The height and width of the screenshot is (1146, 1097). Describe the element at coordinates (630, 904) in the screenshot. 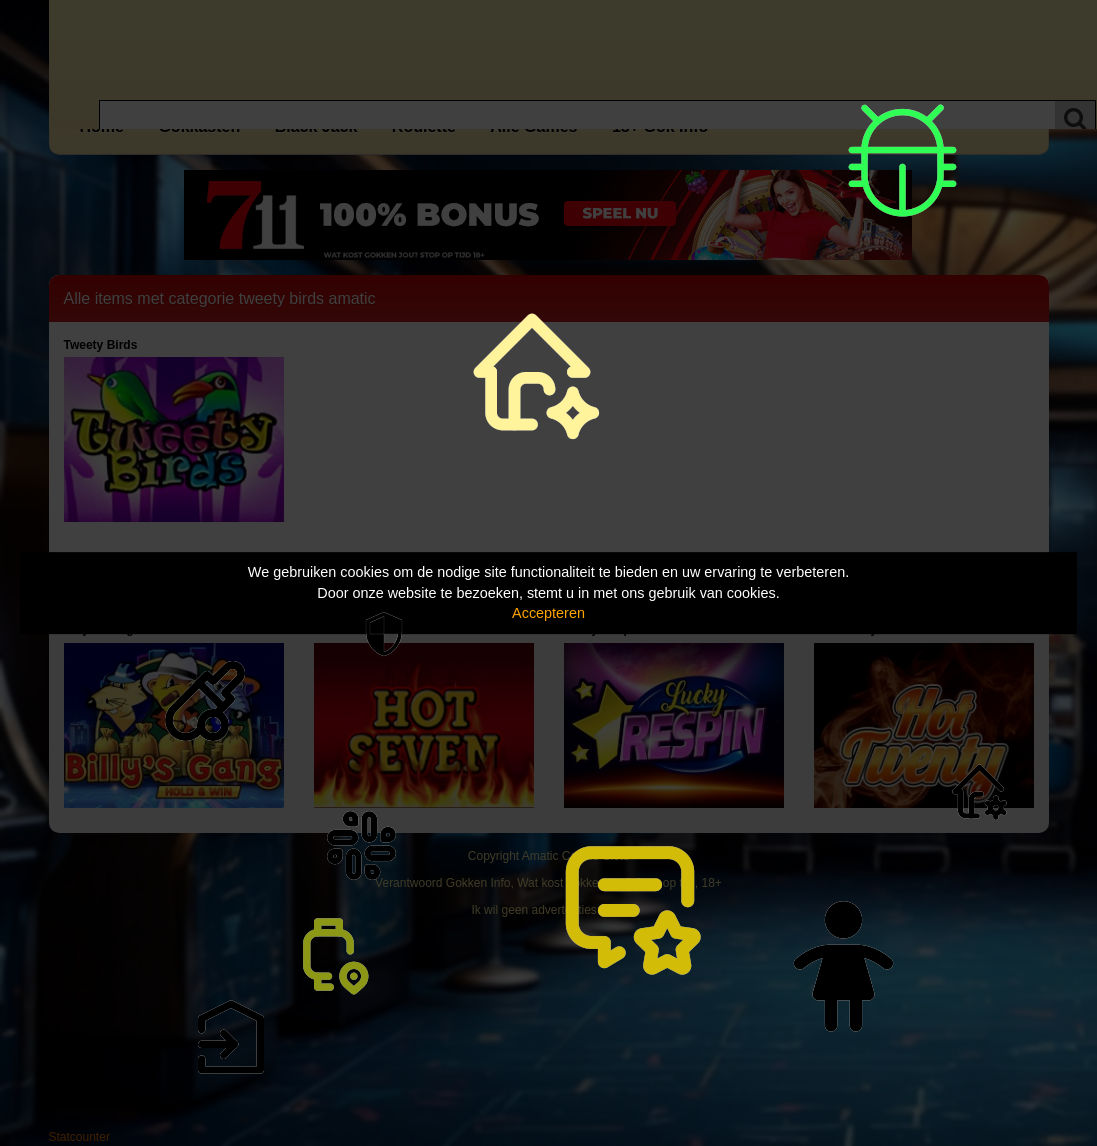

I see `view starred messages` at that location.